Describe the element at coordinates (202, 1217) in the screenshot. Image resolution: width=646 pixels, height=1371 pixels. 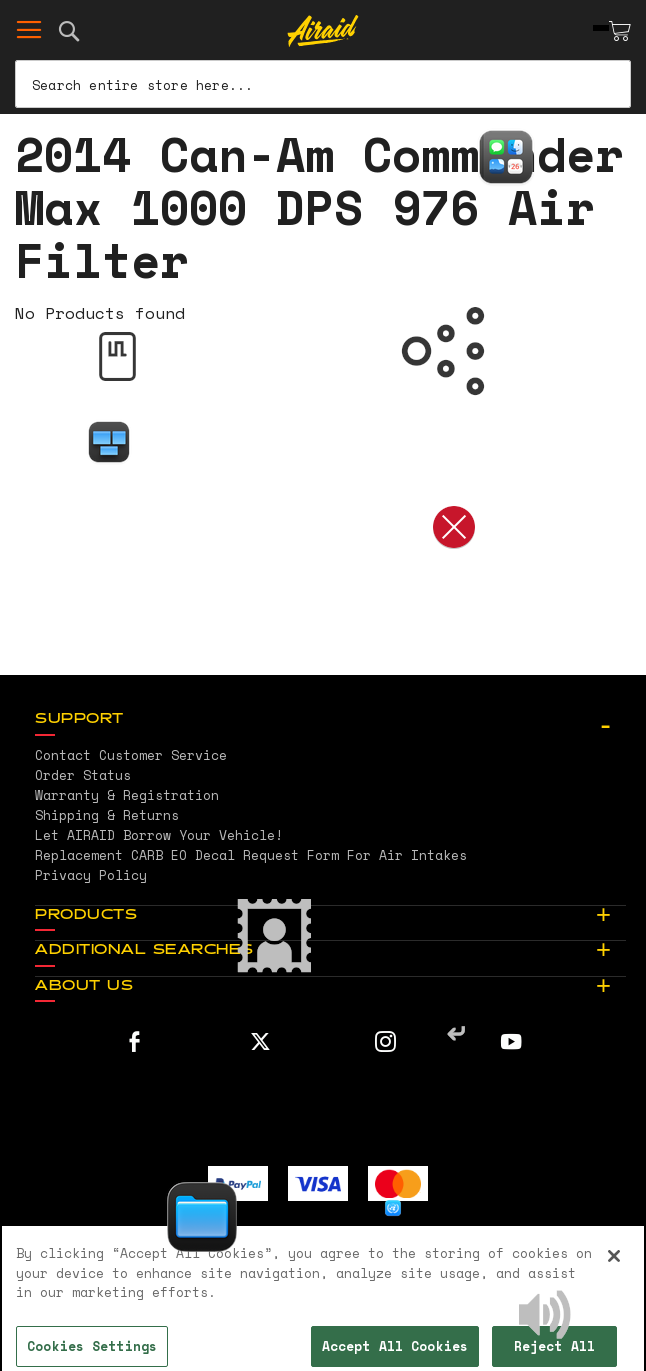
I see `open the files app` at that location.